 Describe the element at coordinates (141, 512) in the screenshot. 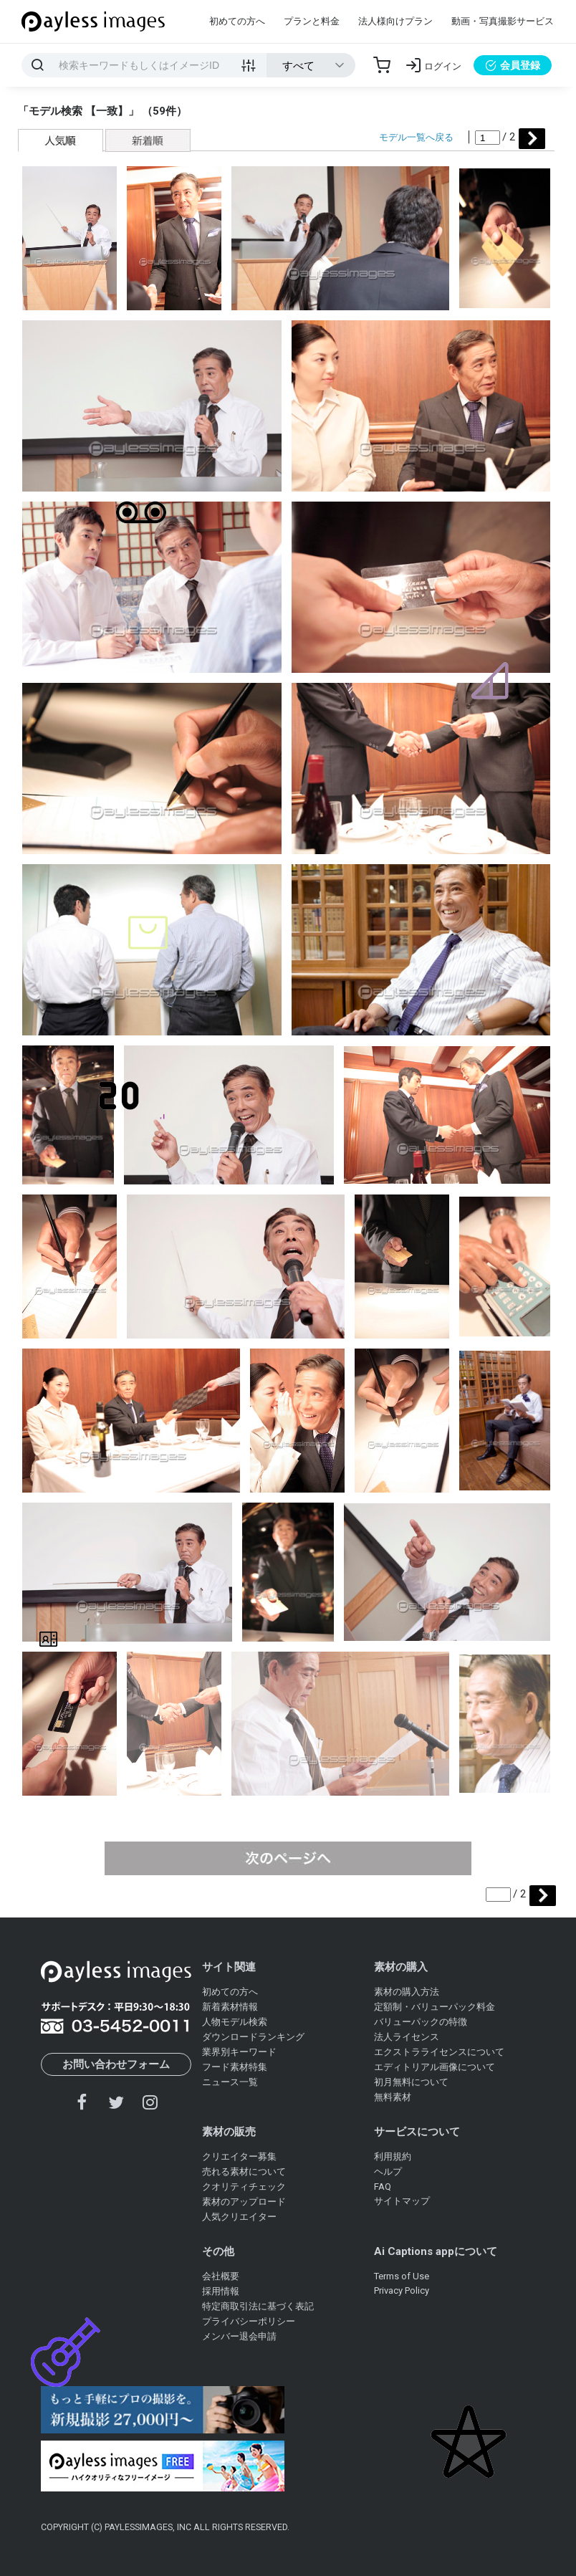

I see `access voicemail messages` at that location.